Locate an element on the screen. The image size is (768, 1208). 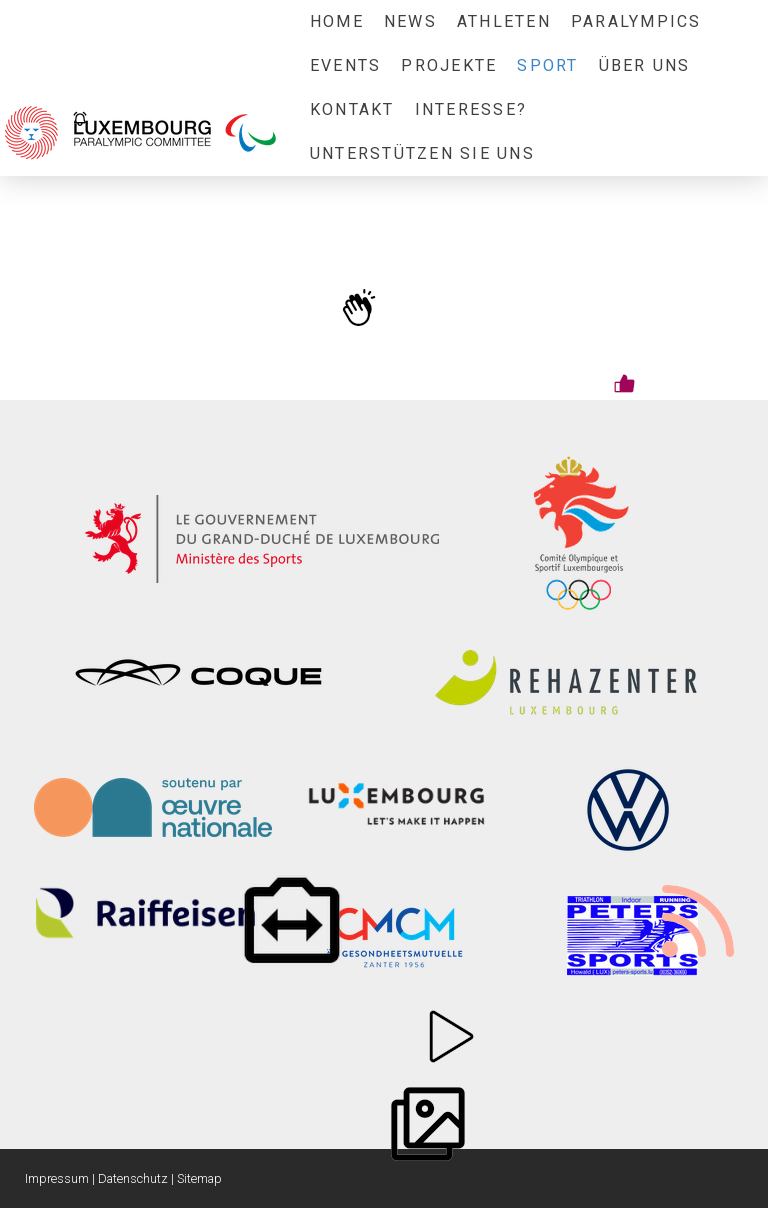
subscribe to RSS feed is located at coordinates (698, 921).